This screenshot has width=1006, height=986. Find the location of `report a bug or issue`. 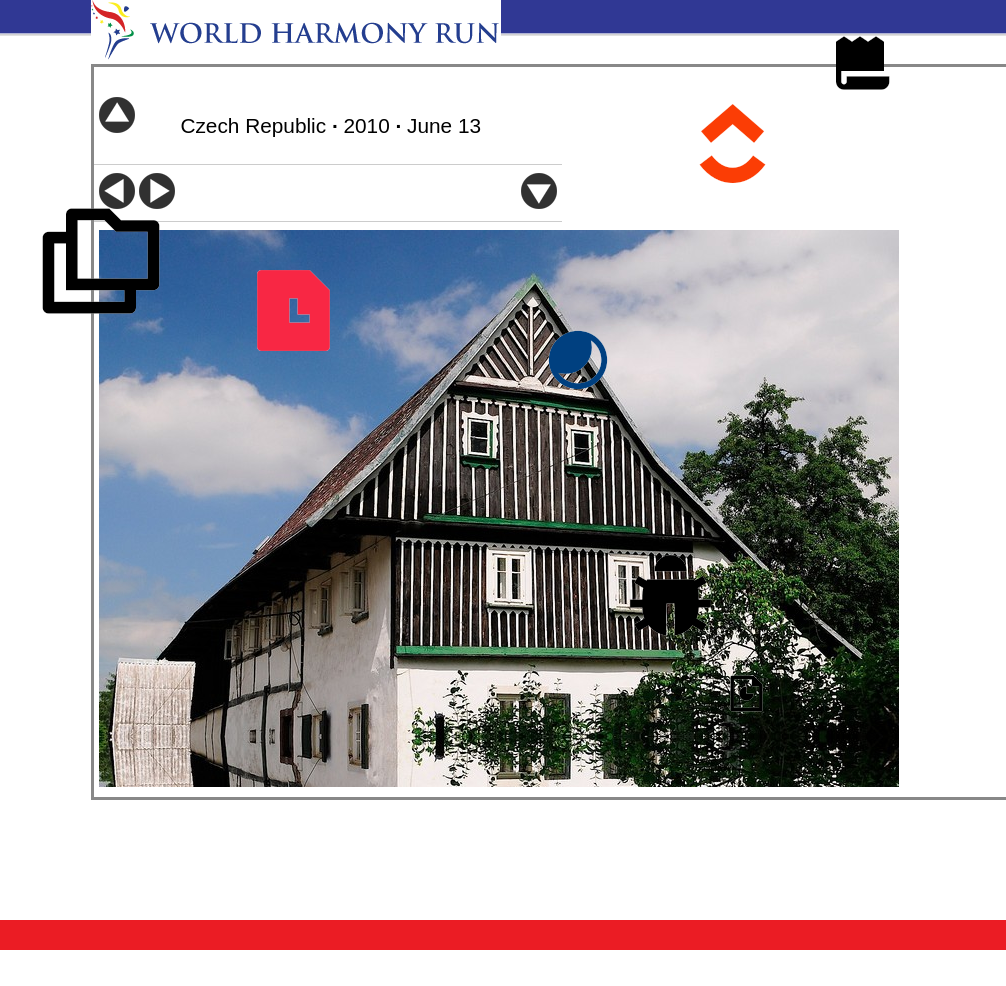

report a bug or issue is located at coordinates (670, 595).